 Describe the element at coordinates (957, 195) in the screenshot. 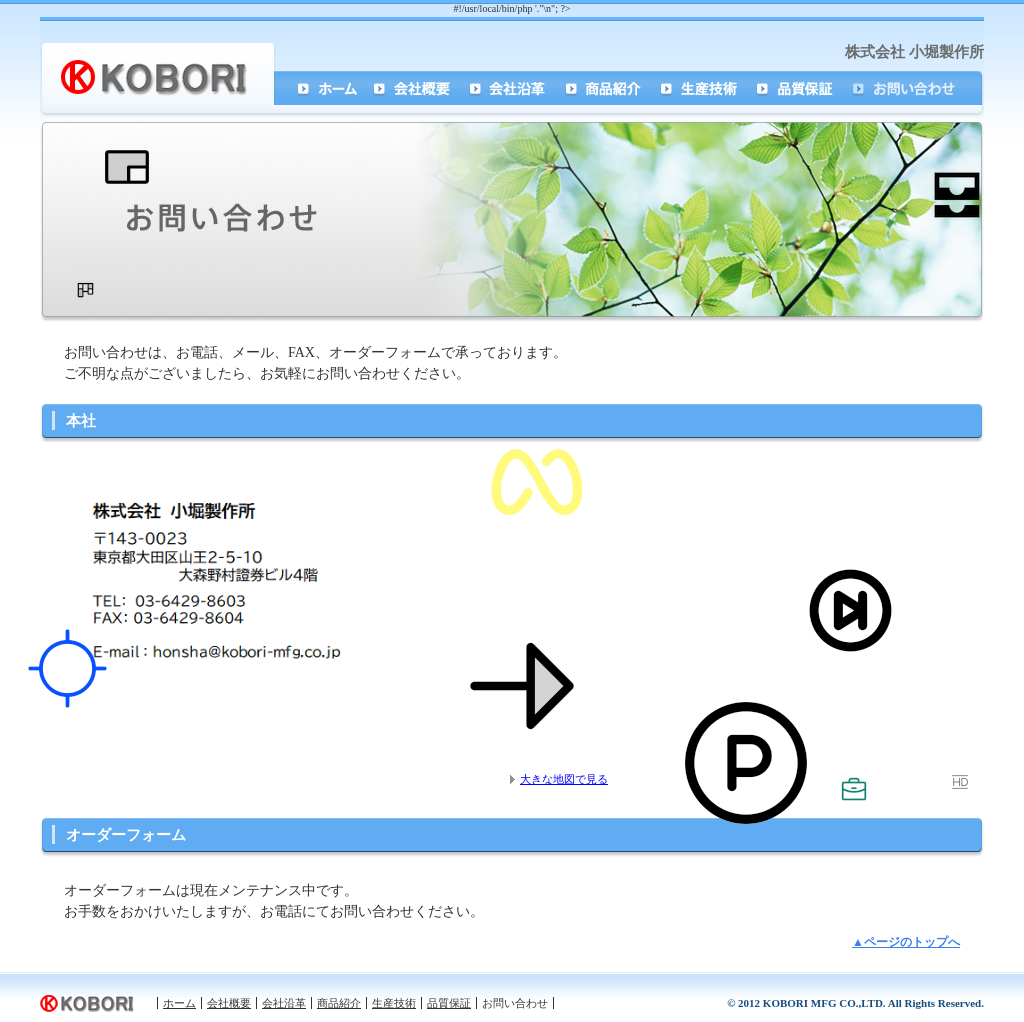

I see `view all inboxes` at that location.